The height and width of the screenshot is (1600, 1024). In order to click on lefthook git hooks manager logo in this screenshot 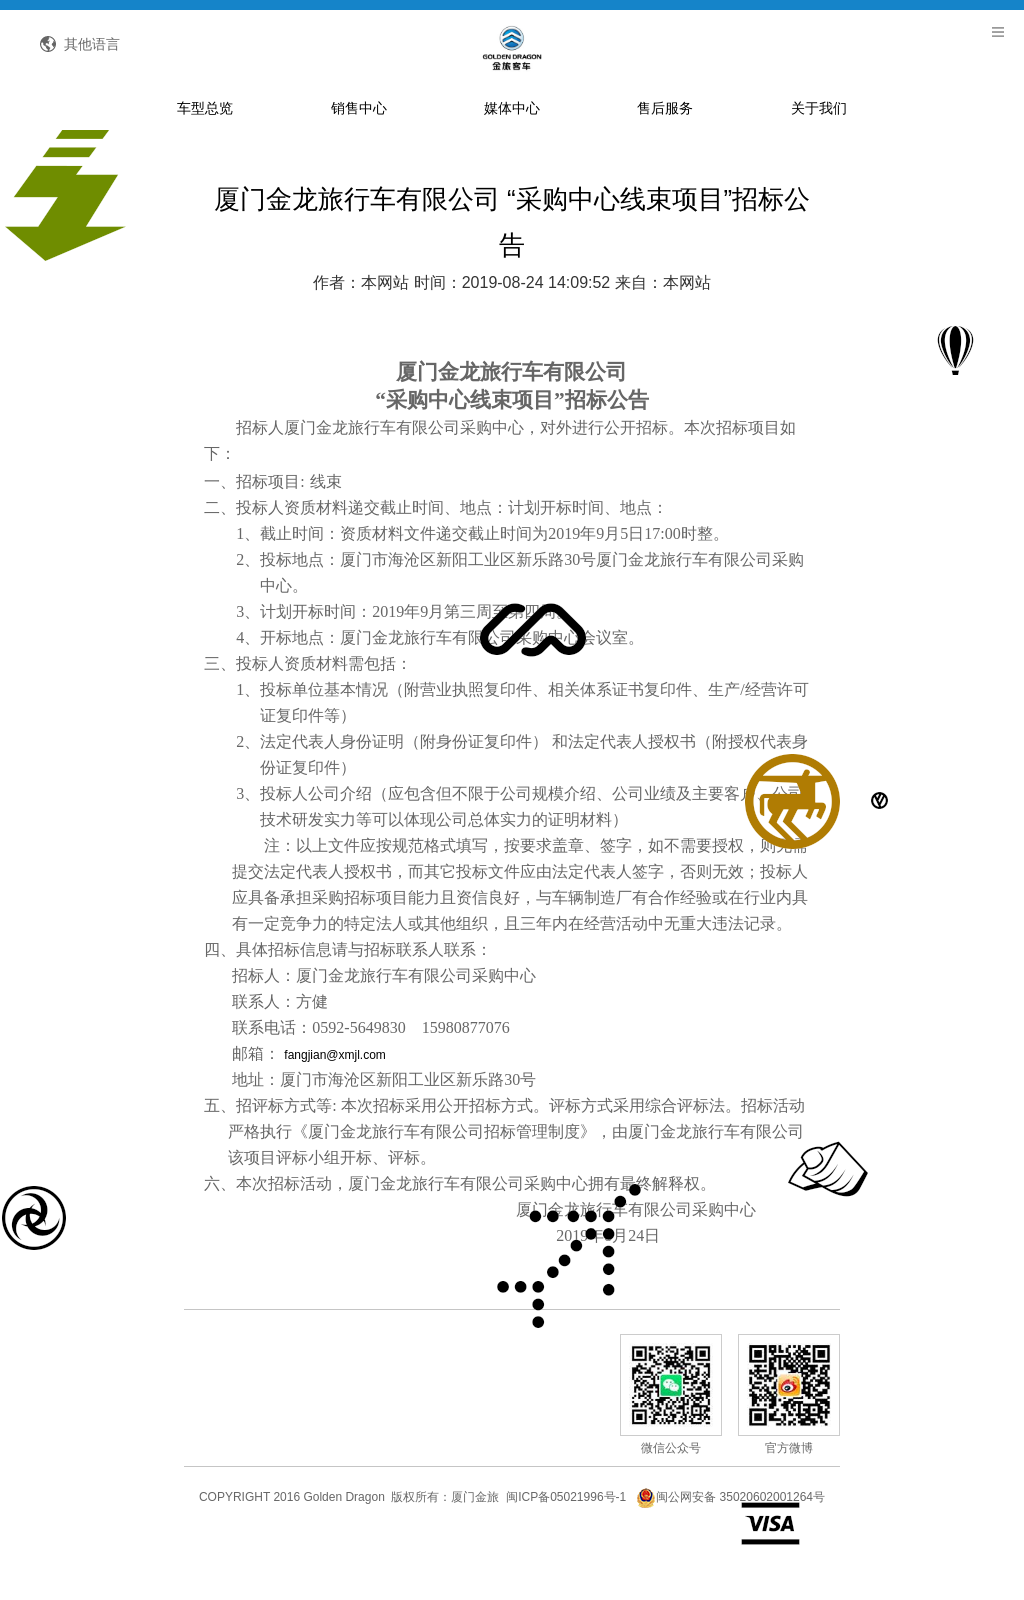, I will do `click(828, 1169)`.